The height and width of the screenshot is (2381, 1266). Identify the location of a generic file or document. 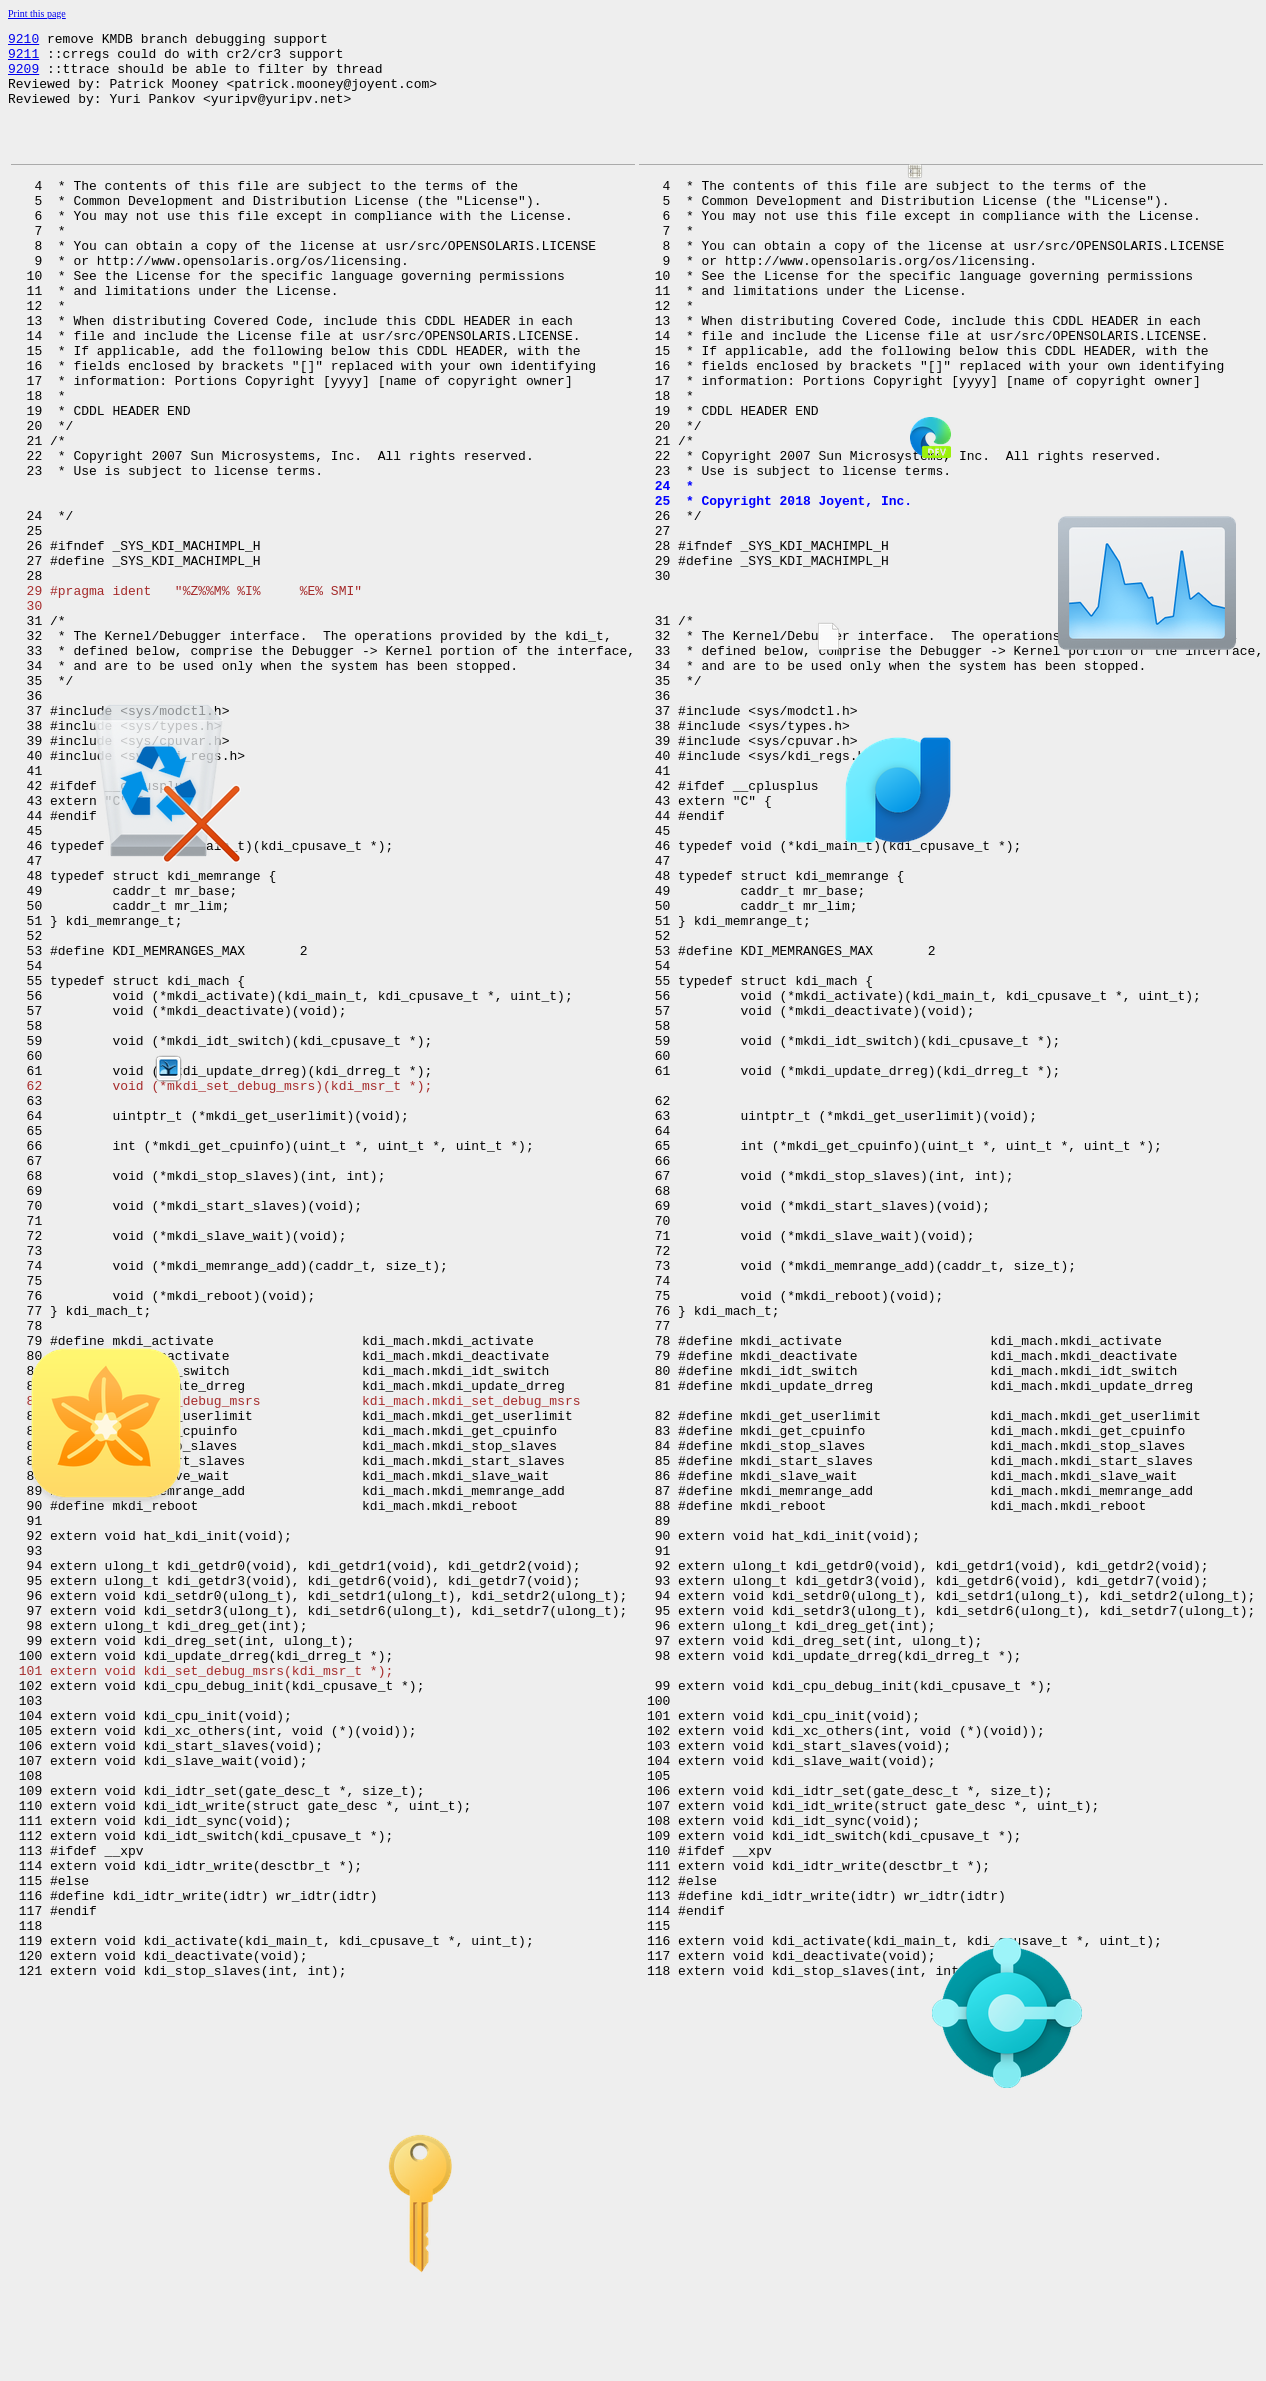
(828, 636).